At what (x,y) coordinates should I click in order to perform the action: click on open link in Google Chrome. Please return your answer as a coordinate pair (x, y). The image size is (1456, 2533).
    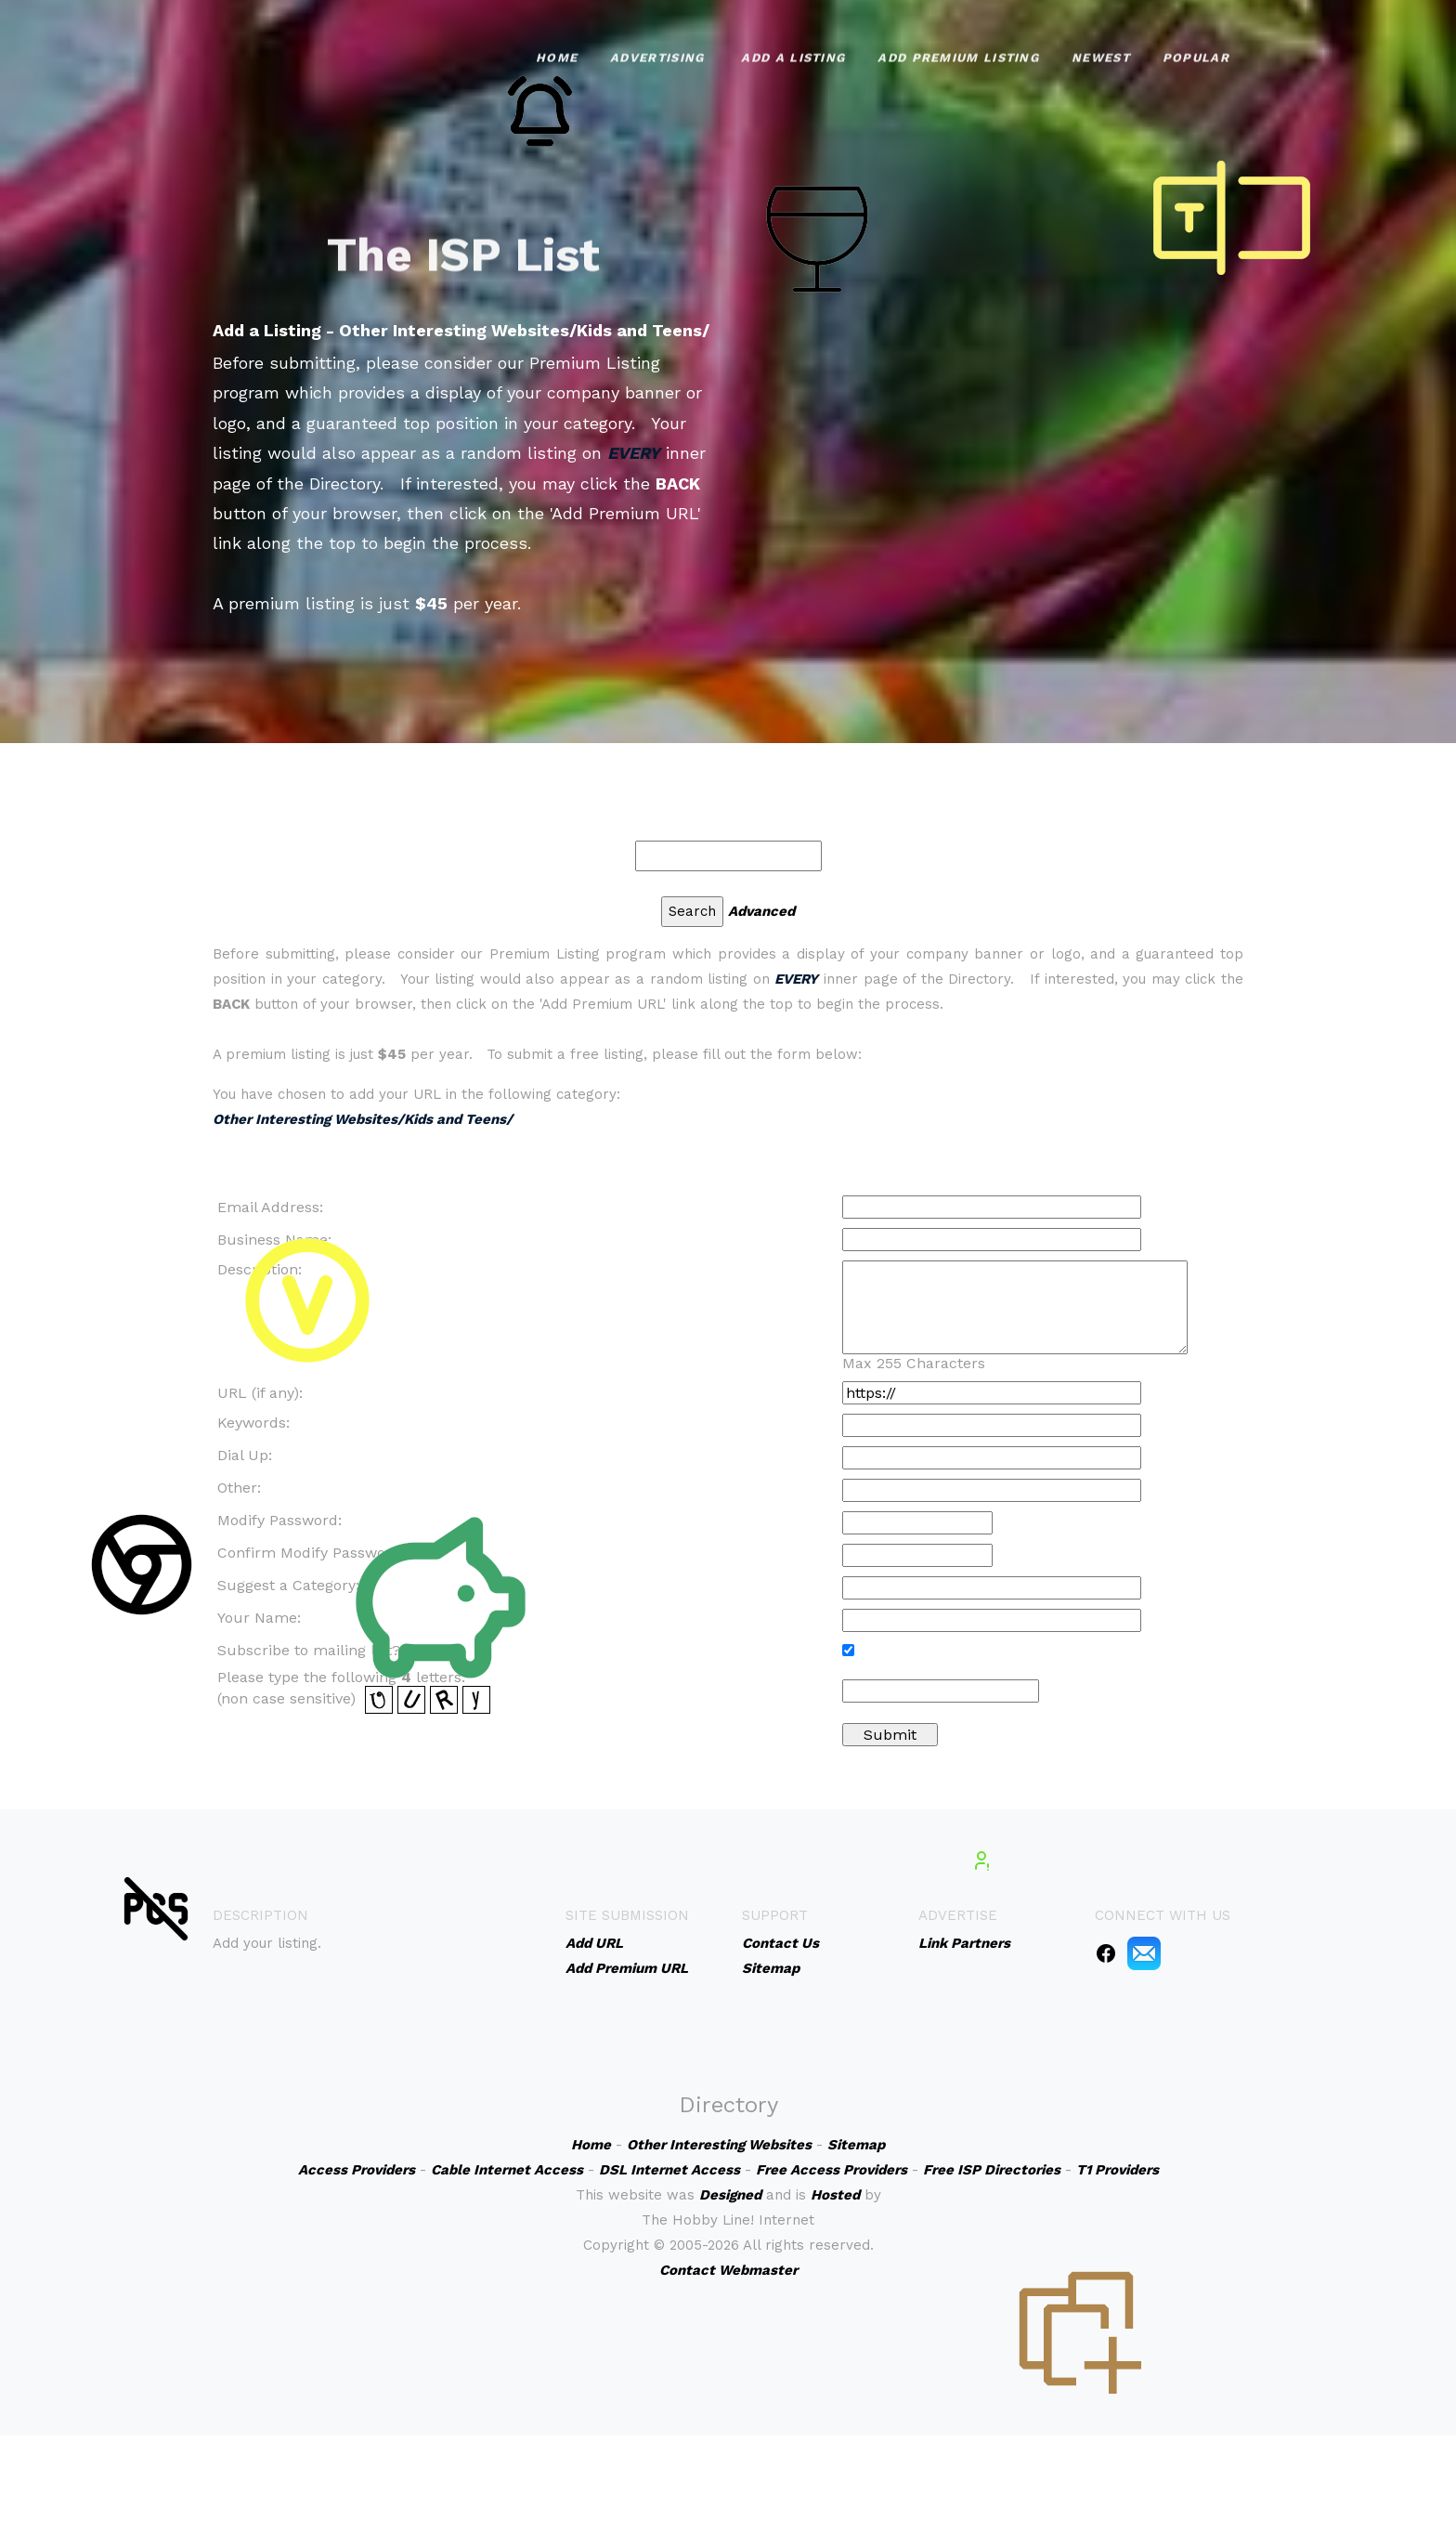
    Looking at the image, I should click on (141, 1564).